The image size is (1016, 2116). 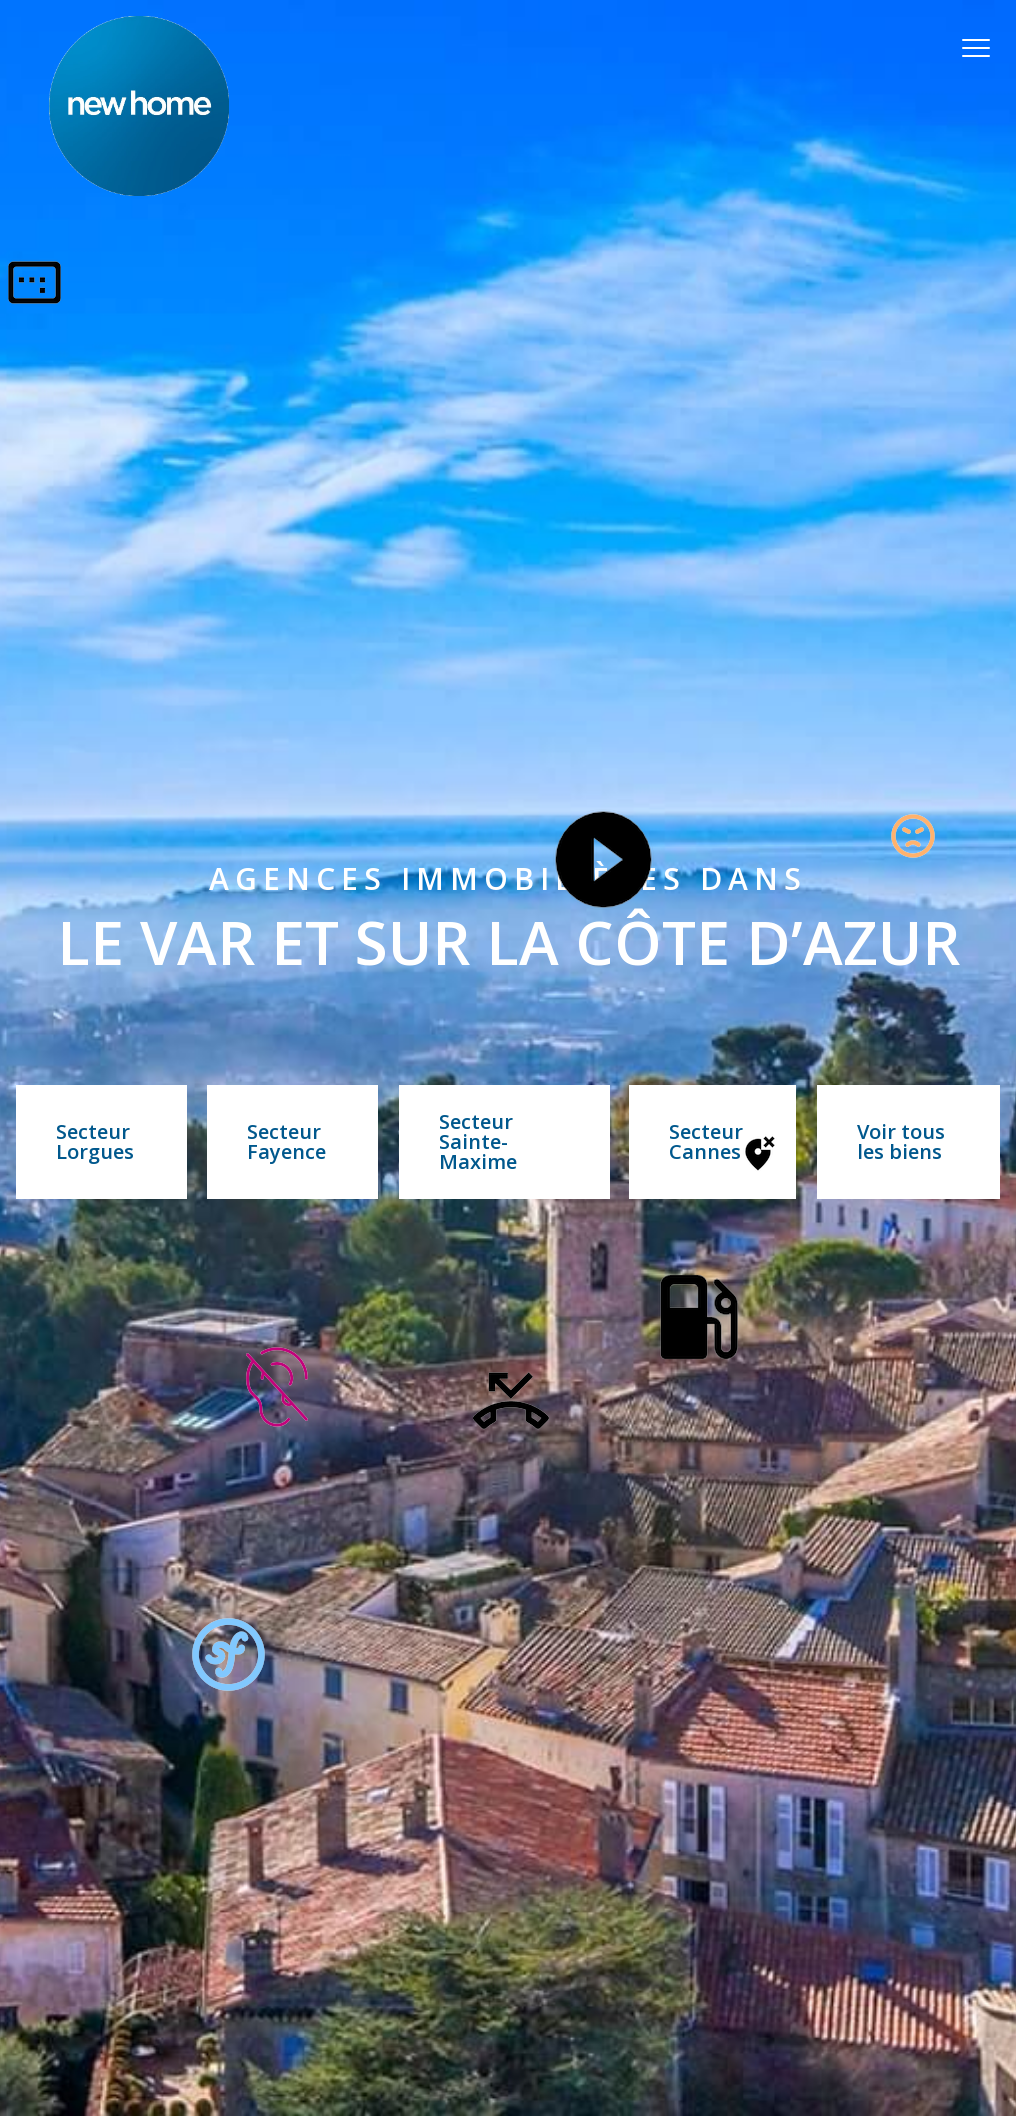 What do you see at coordinates (698, 1317) in the screenshot?
I see `find nearby gas stations` at bounding box center [698, 1317].